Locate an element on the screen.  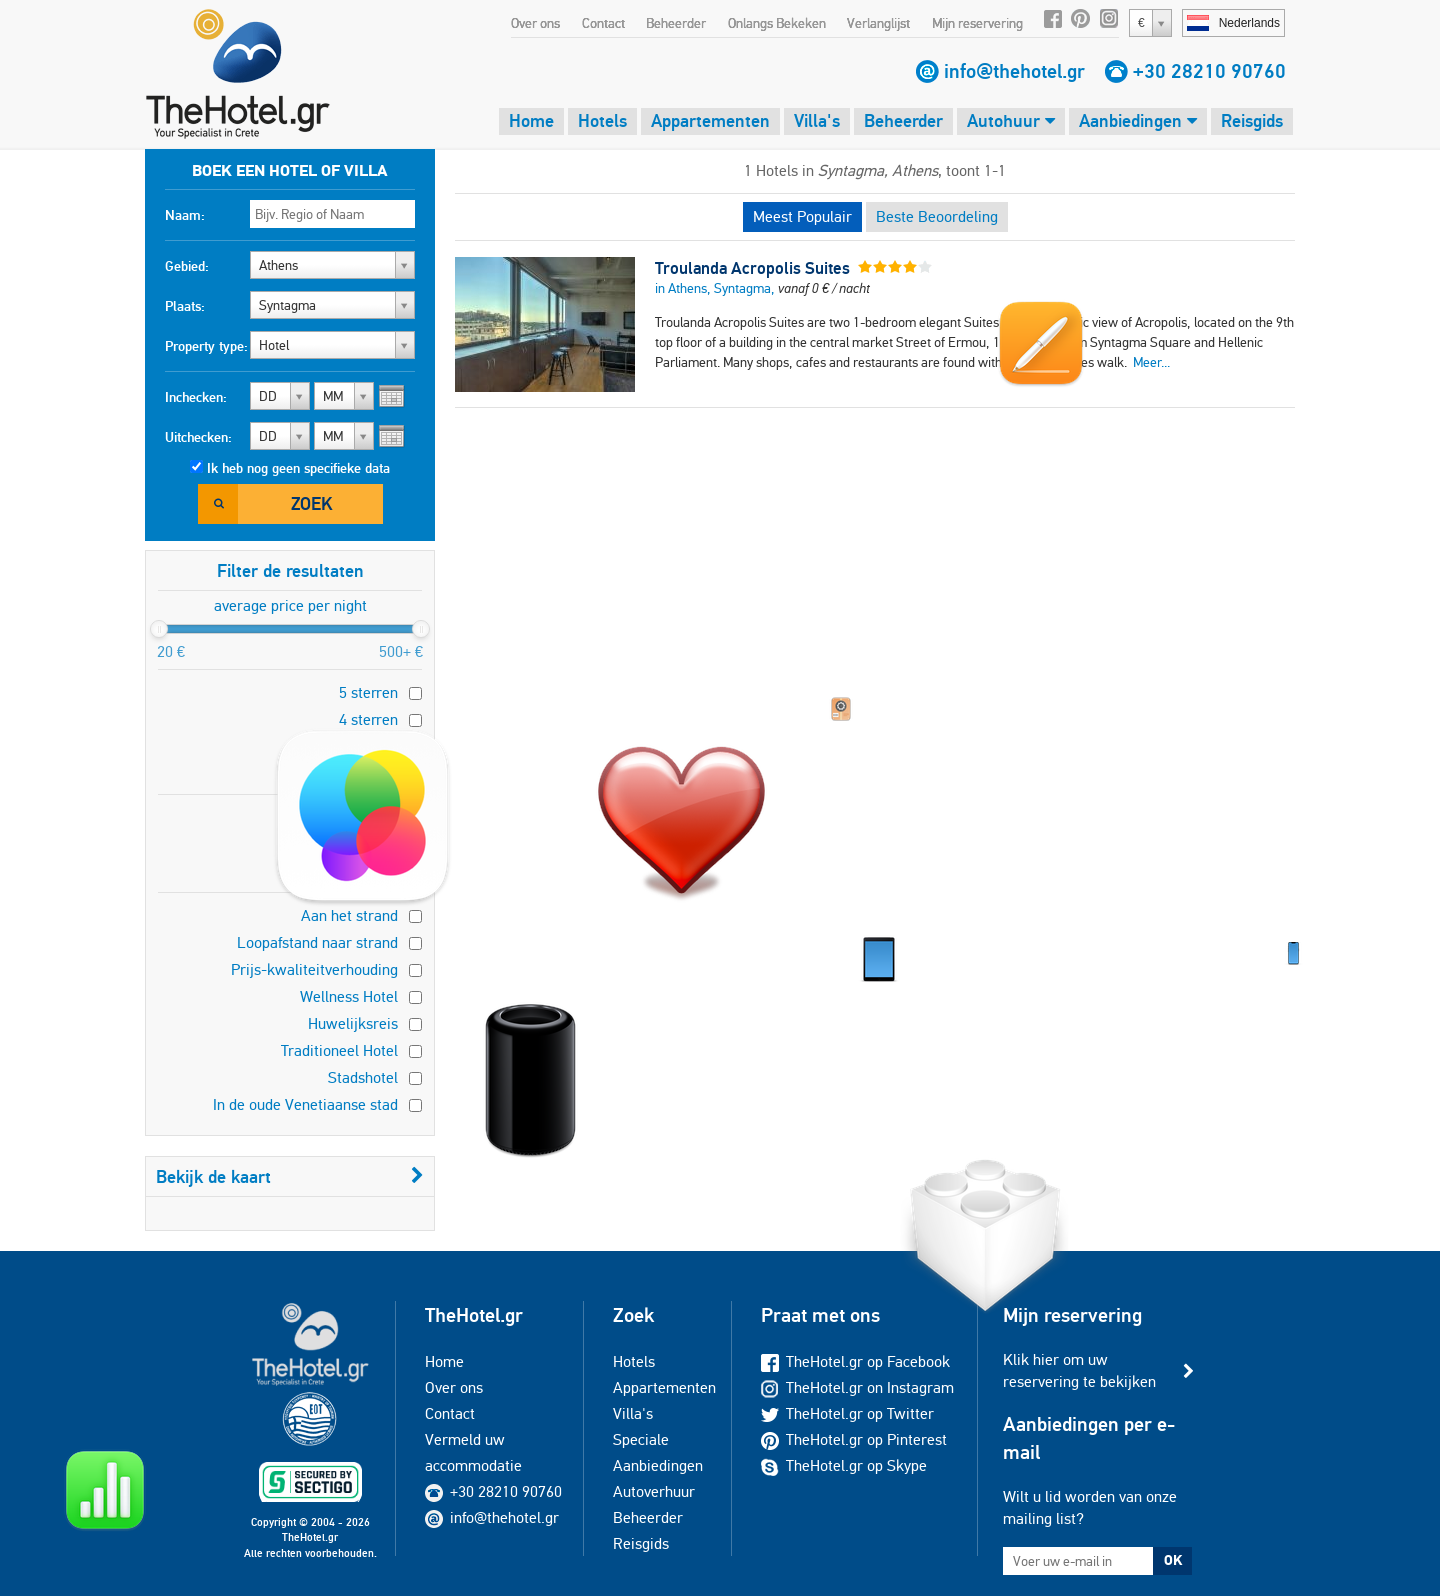
mac pro (2013 cylinder model) device icon is located at coordinates (530, 1082).